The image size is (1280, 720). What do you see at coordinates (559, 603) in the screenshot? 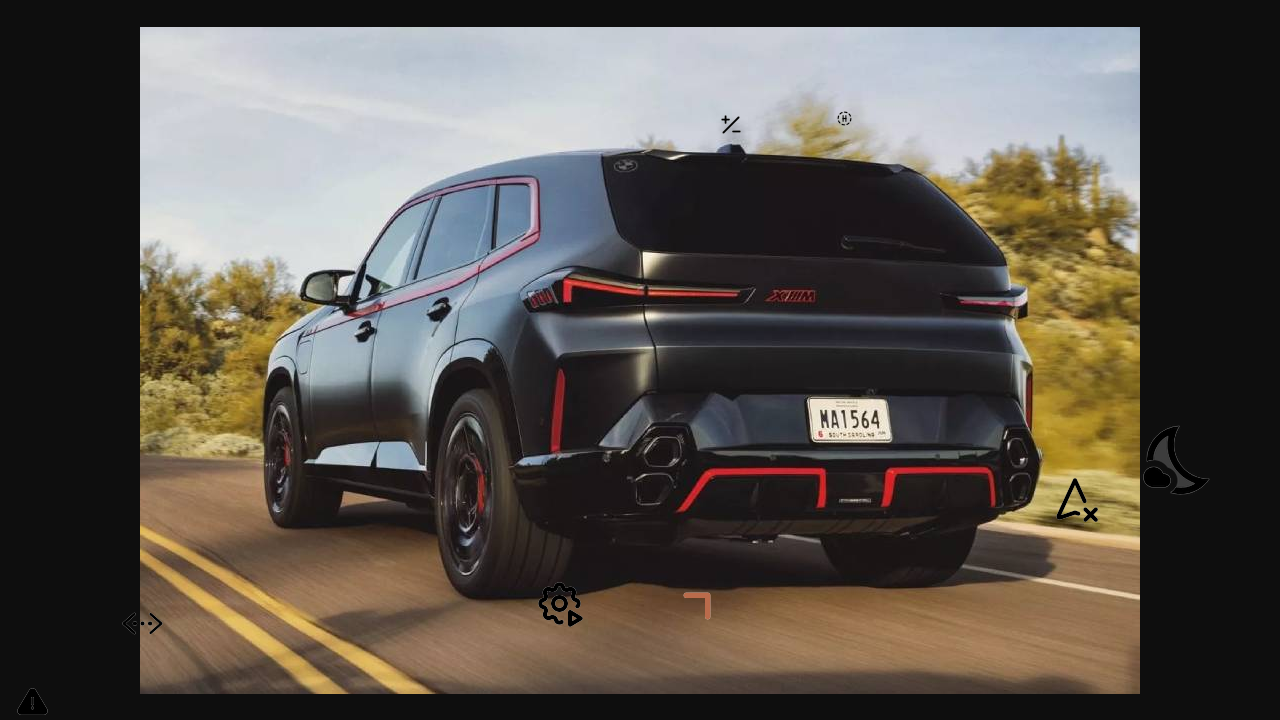
I see `access automation settings` at bounding box center [559, 603].